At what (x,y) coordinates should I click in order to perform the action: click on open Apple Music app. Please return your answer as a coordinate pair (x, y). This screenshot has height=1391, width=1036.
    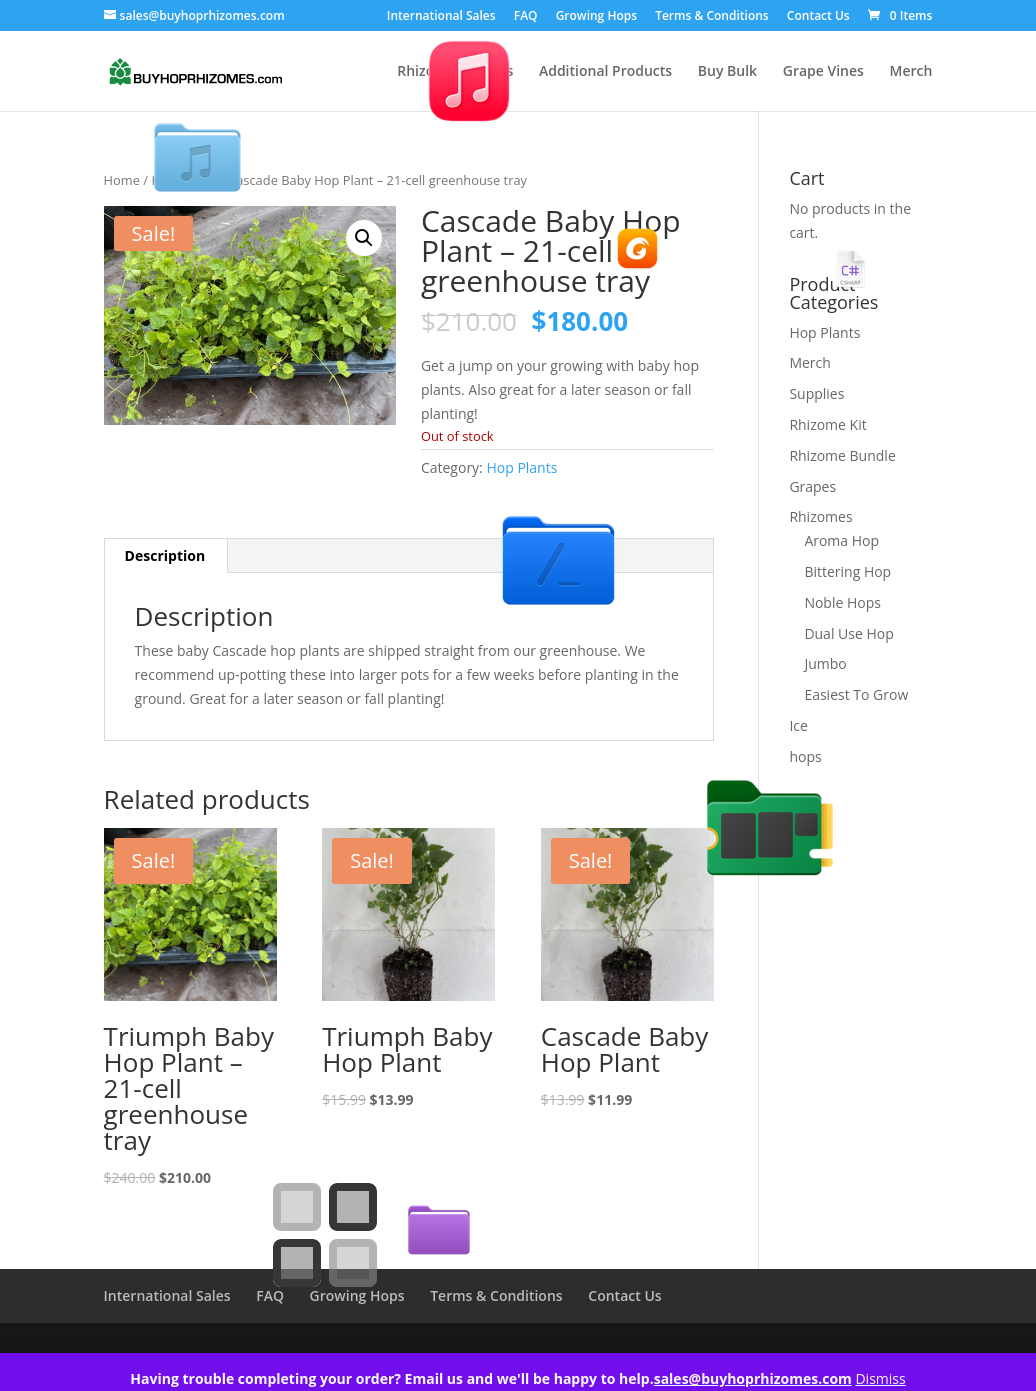
    Looking at the image, I should click on (469, 81).